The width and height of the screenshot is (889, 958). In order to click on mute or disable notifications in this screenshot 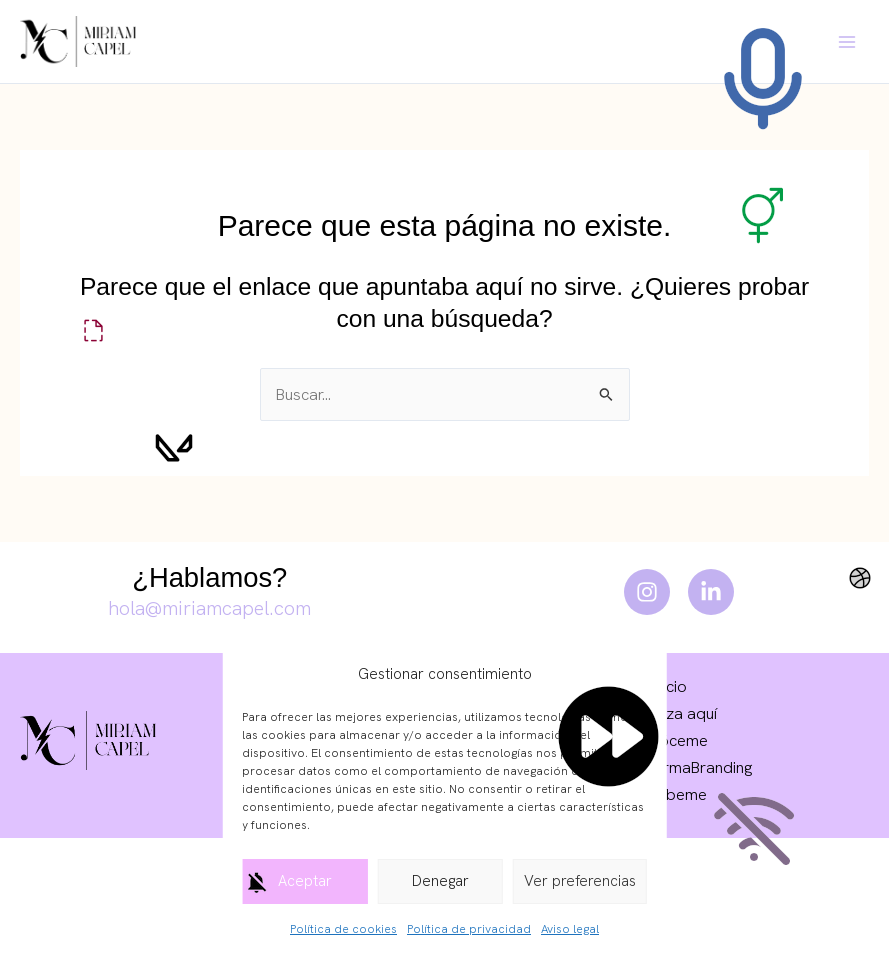, I will do `click(256, 882)`.